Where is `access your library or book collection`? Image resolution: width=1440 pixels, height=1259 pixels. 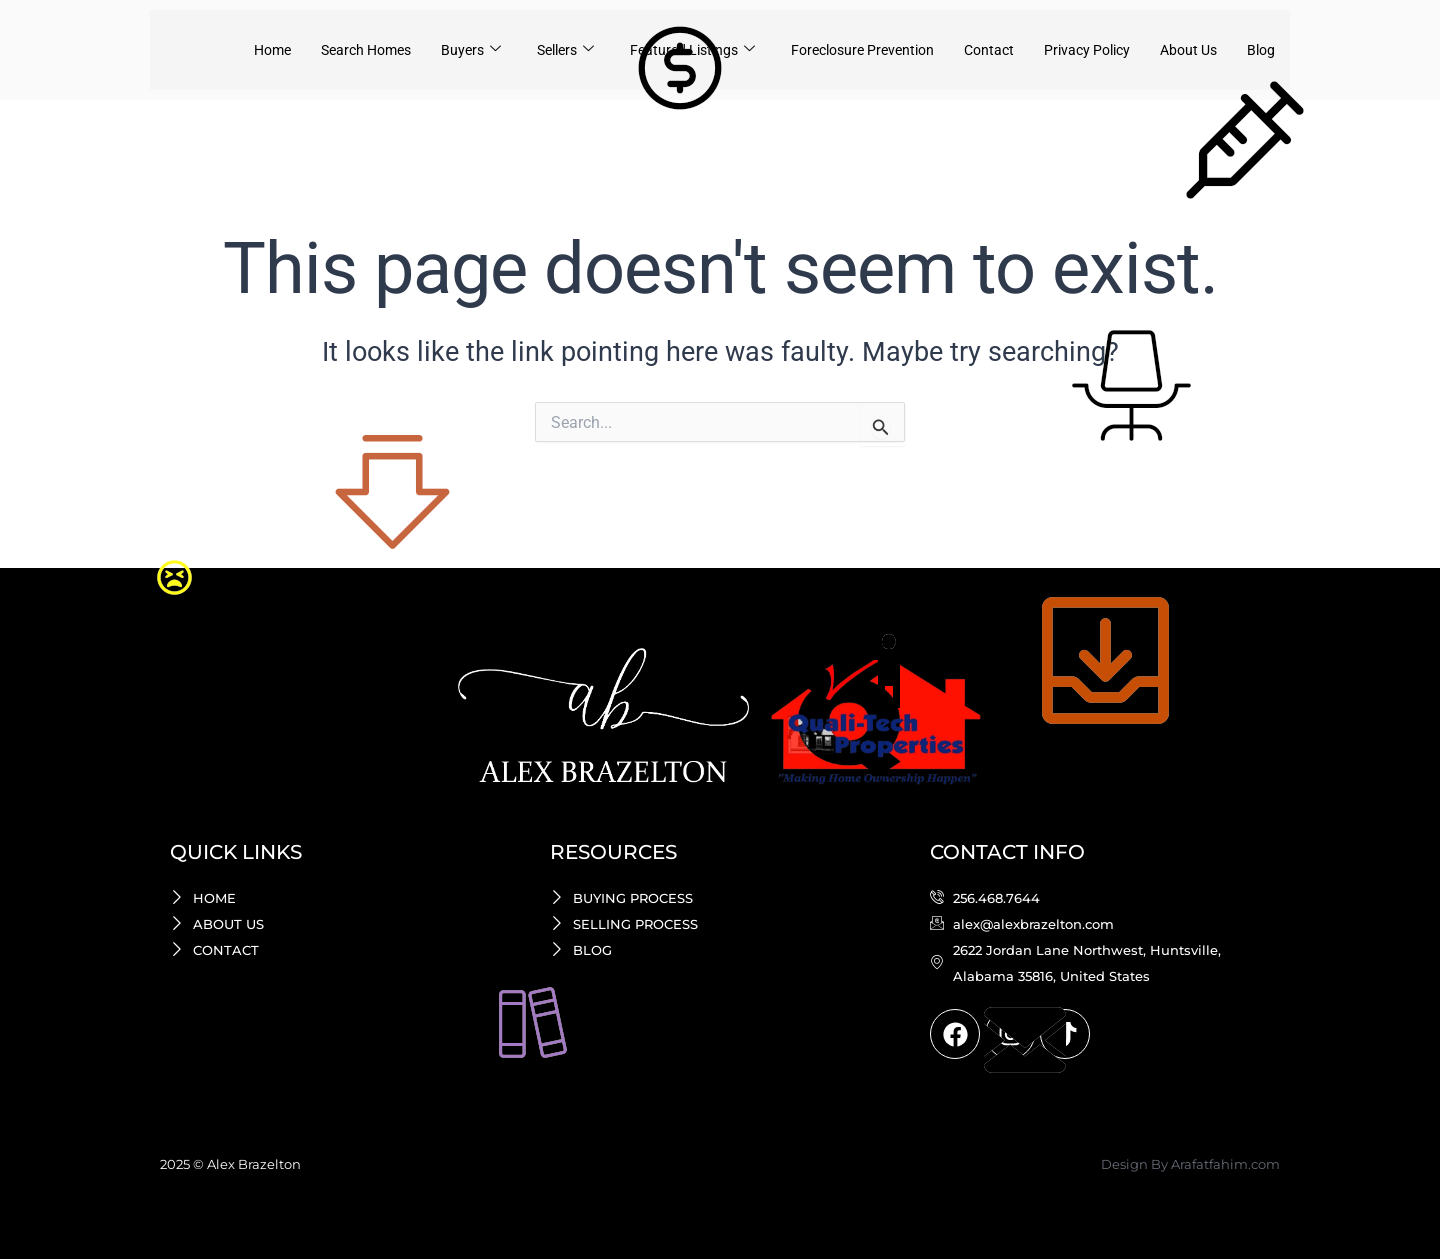
access your library or book collection is located at coordinates (530, 1024).